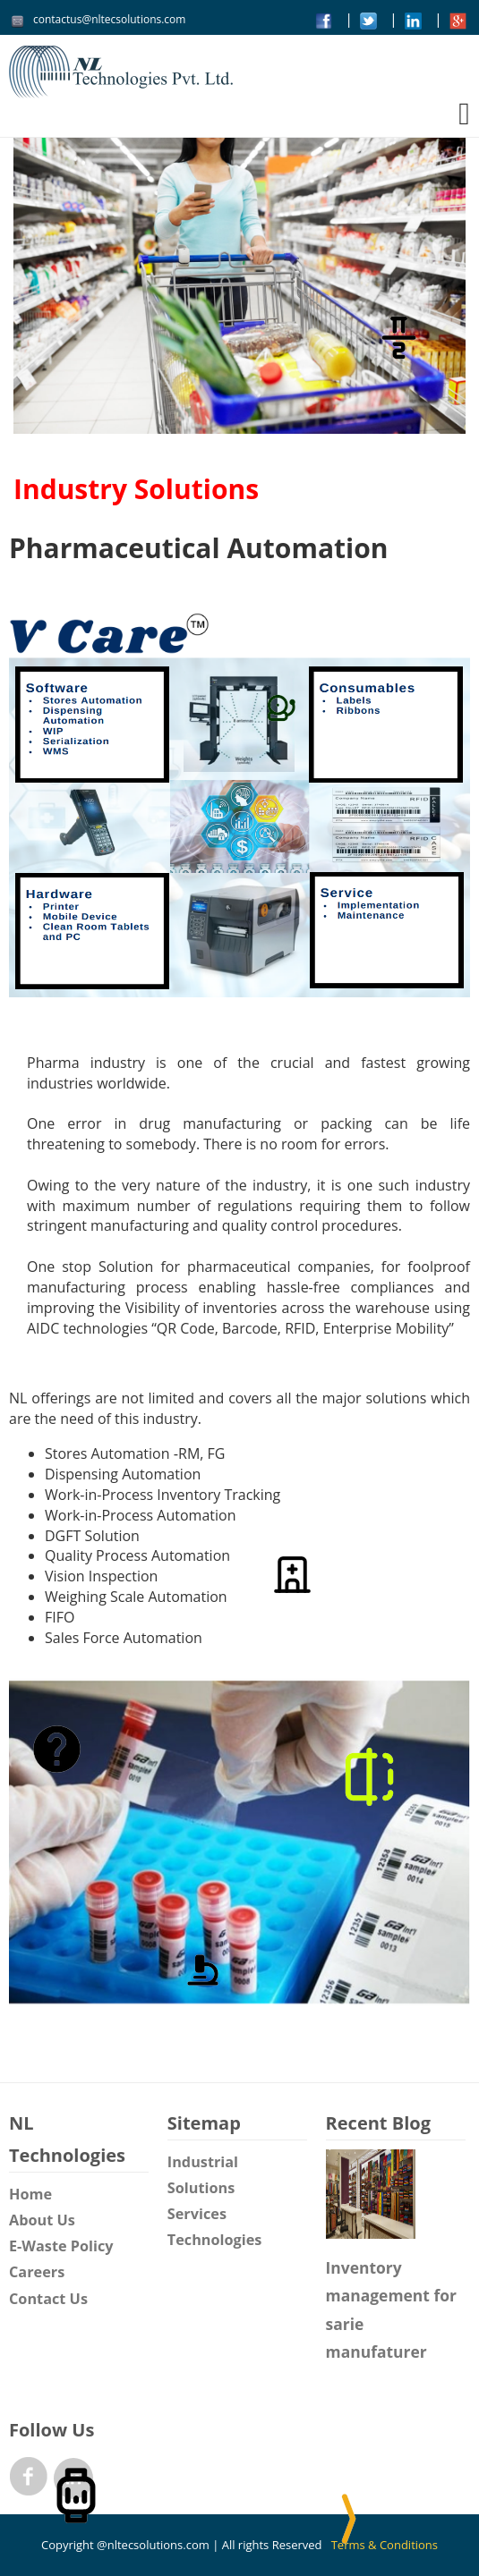 Image resolution: width=479 pixels, height=2576 pixels. What do you see at coordinates (398, 337) in the screenshot?
I see `represents the mathematical constant π/2 (pi divided by 2)` at bounding box center [398, 337].